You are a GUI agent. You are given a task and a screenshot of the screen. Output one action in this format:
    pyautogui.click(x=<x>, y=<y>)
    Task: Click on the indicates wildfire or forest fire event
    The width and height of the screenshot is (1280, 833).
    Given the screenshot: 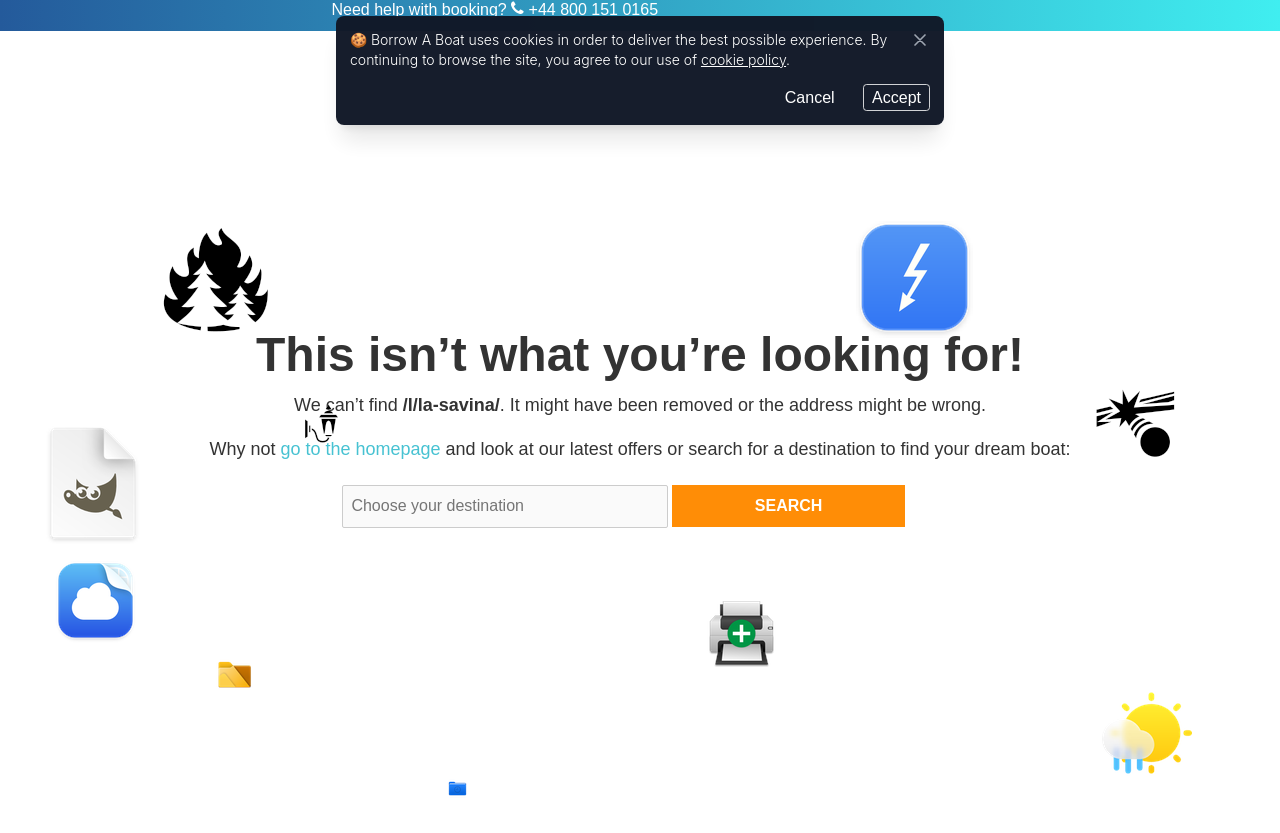 What is the action you would take?
    pyautogui.click(x=216, y=280)
    